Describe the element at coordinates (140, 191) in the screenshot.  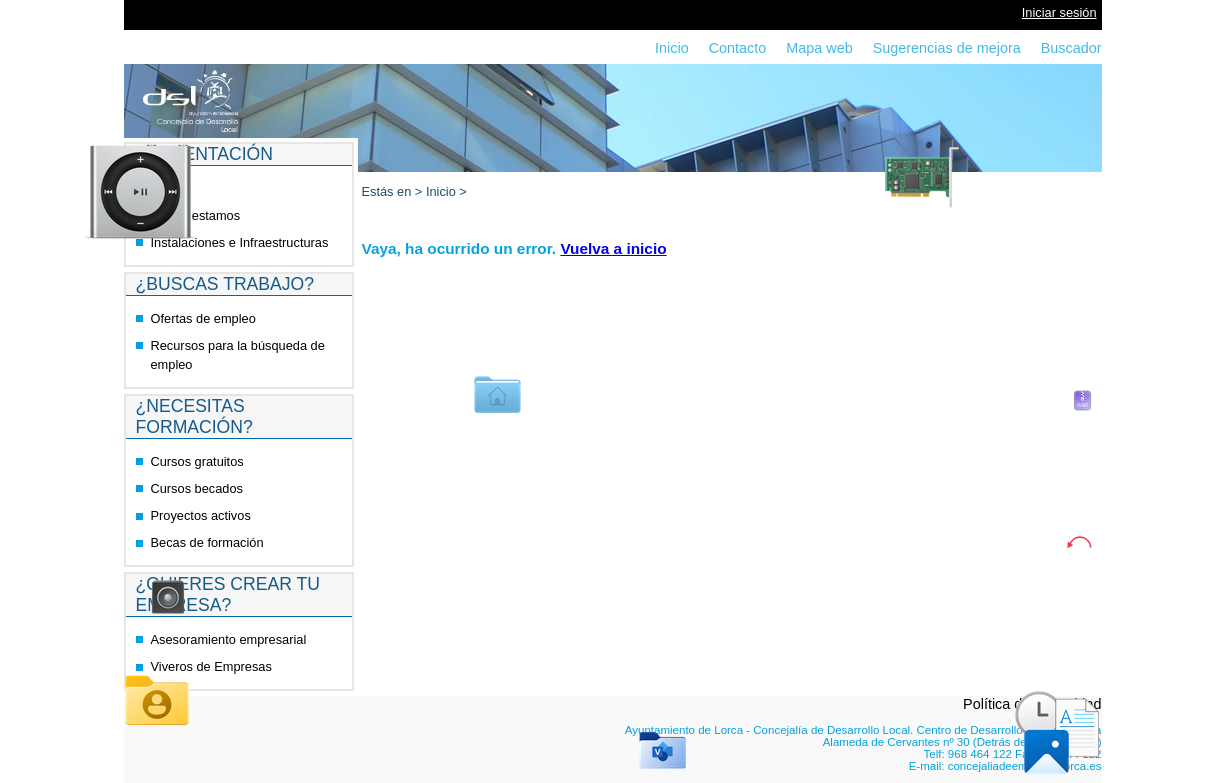
I see `iPod shuffle device connected` at that location.